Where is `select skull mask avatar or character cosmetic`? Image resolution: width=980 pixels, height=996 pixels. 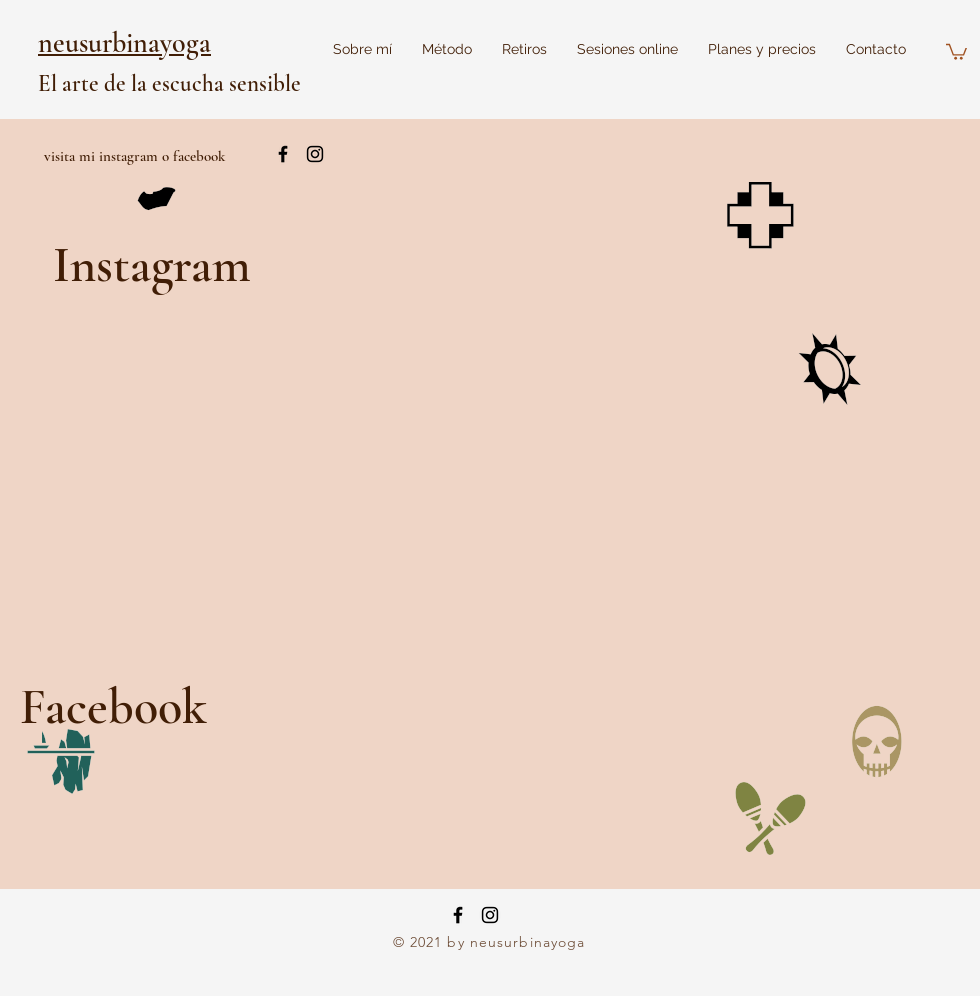 select skull mask avatar or character cosmetic is located at coordinates (876, 741).